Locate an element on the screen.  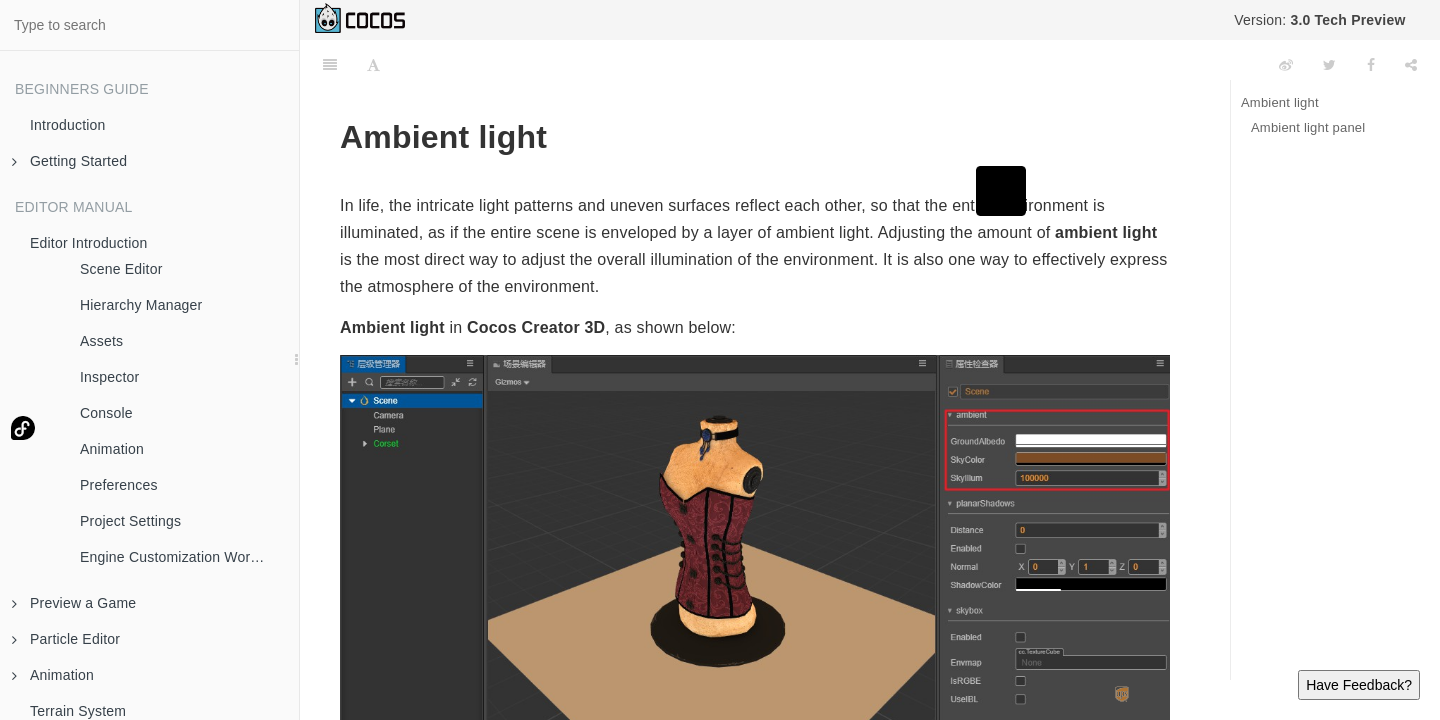
Fedora Linux operating system logo is located at coordinates (23, 428).